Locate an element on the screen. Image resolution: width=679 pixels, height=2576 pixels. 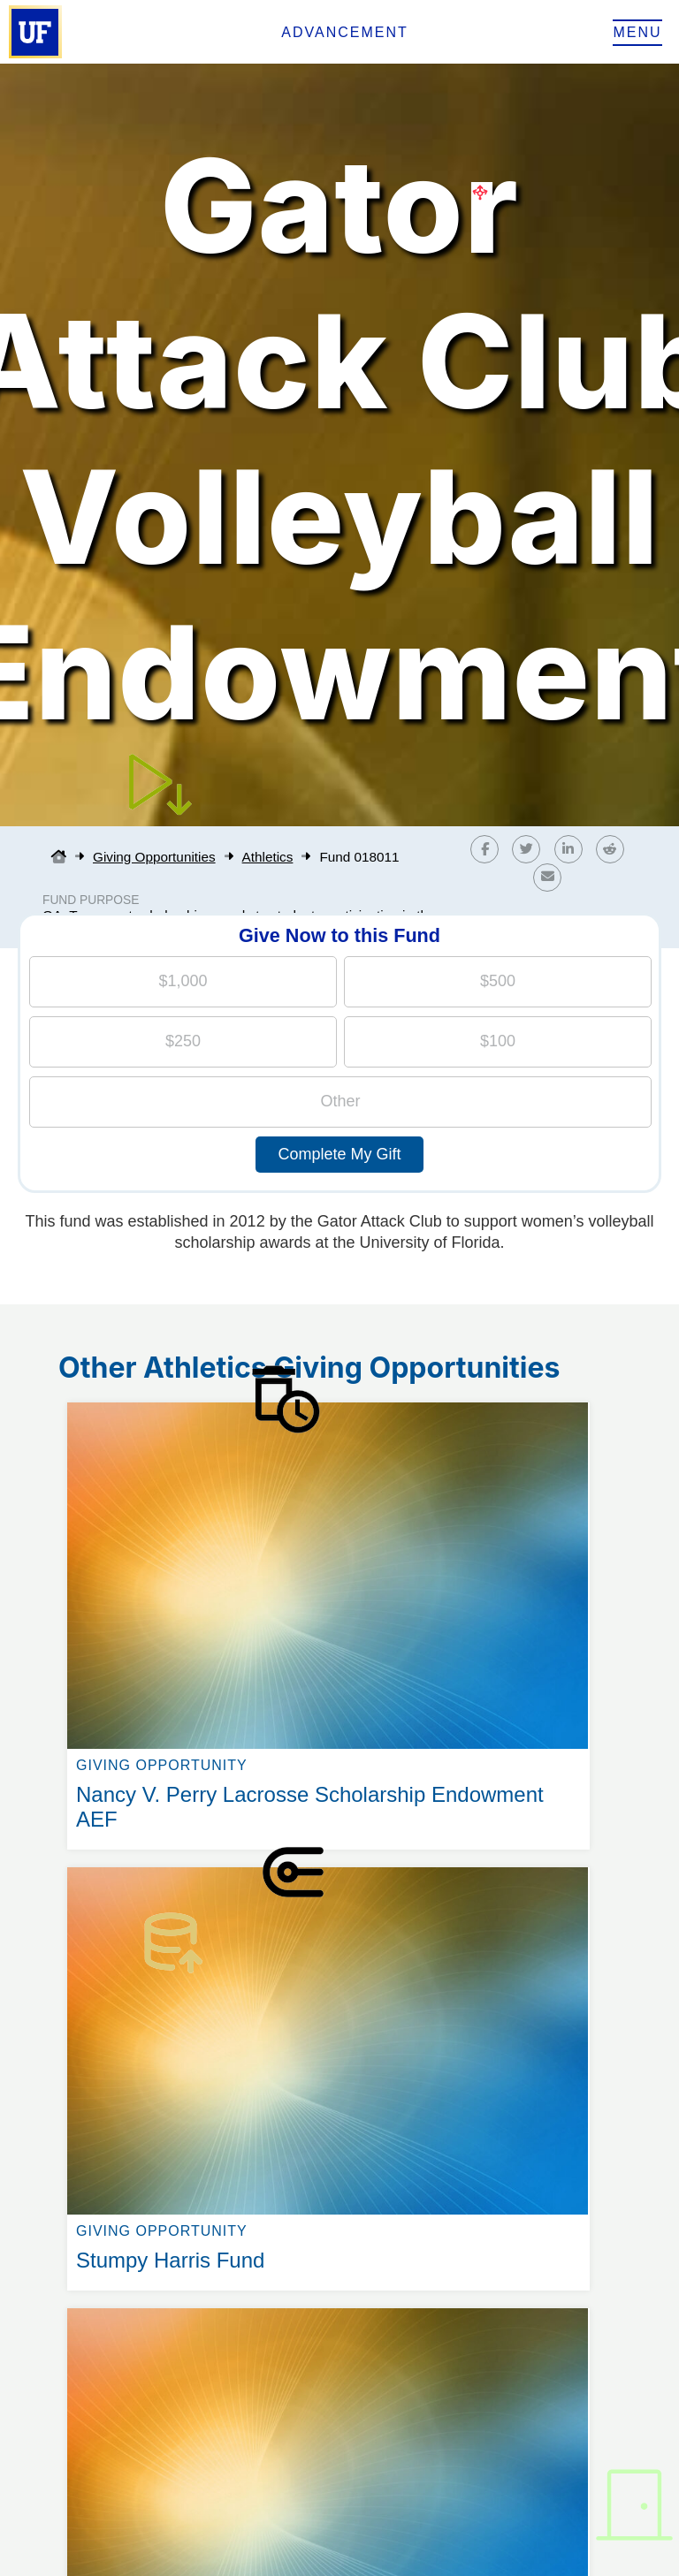
indicates a rounded line cap style option is located at coordinates (291, 1872).